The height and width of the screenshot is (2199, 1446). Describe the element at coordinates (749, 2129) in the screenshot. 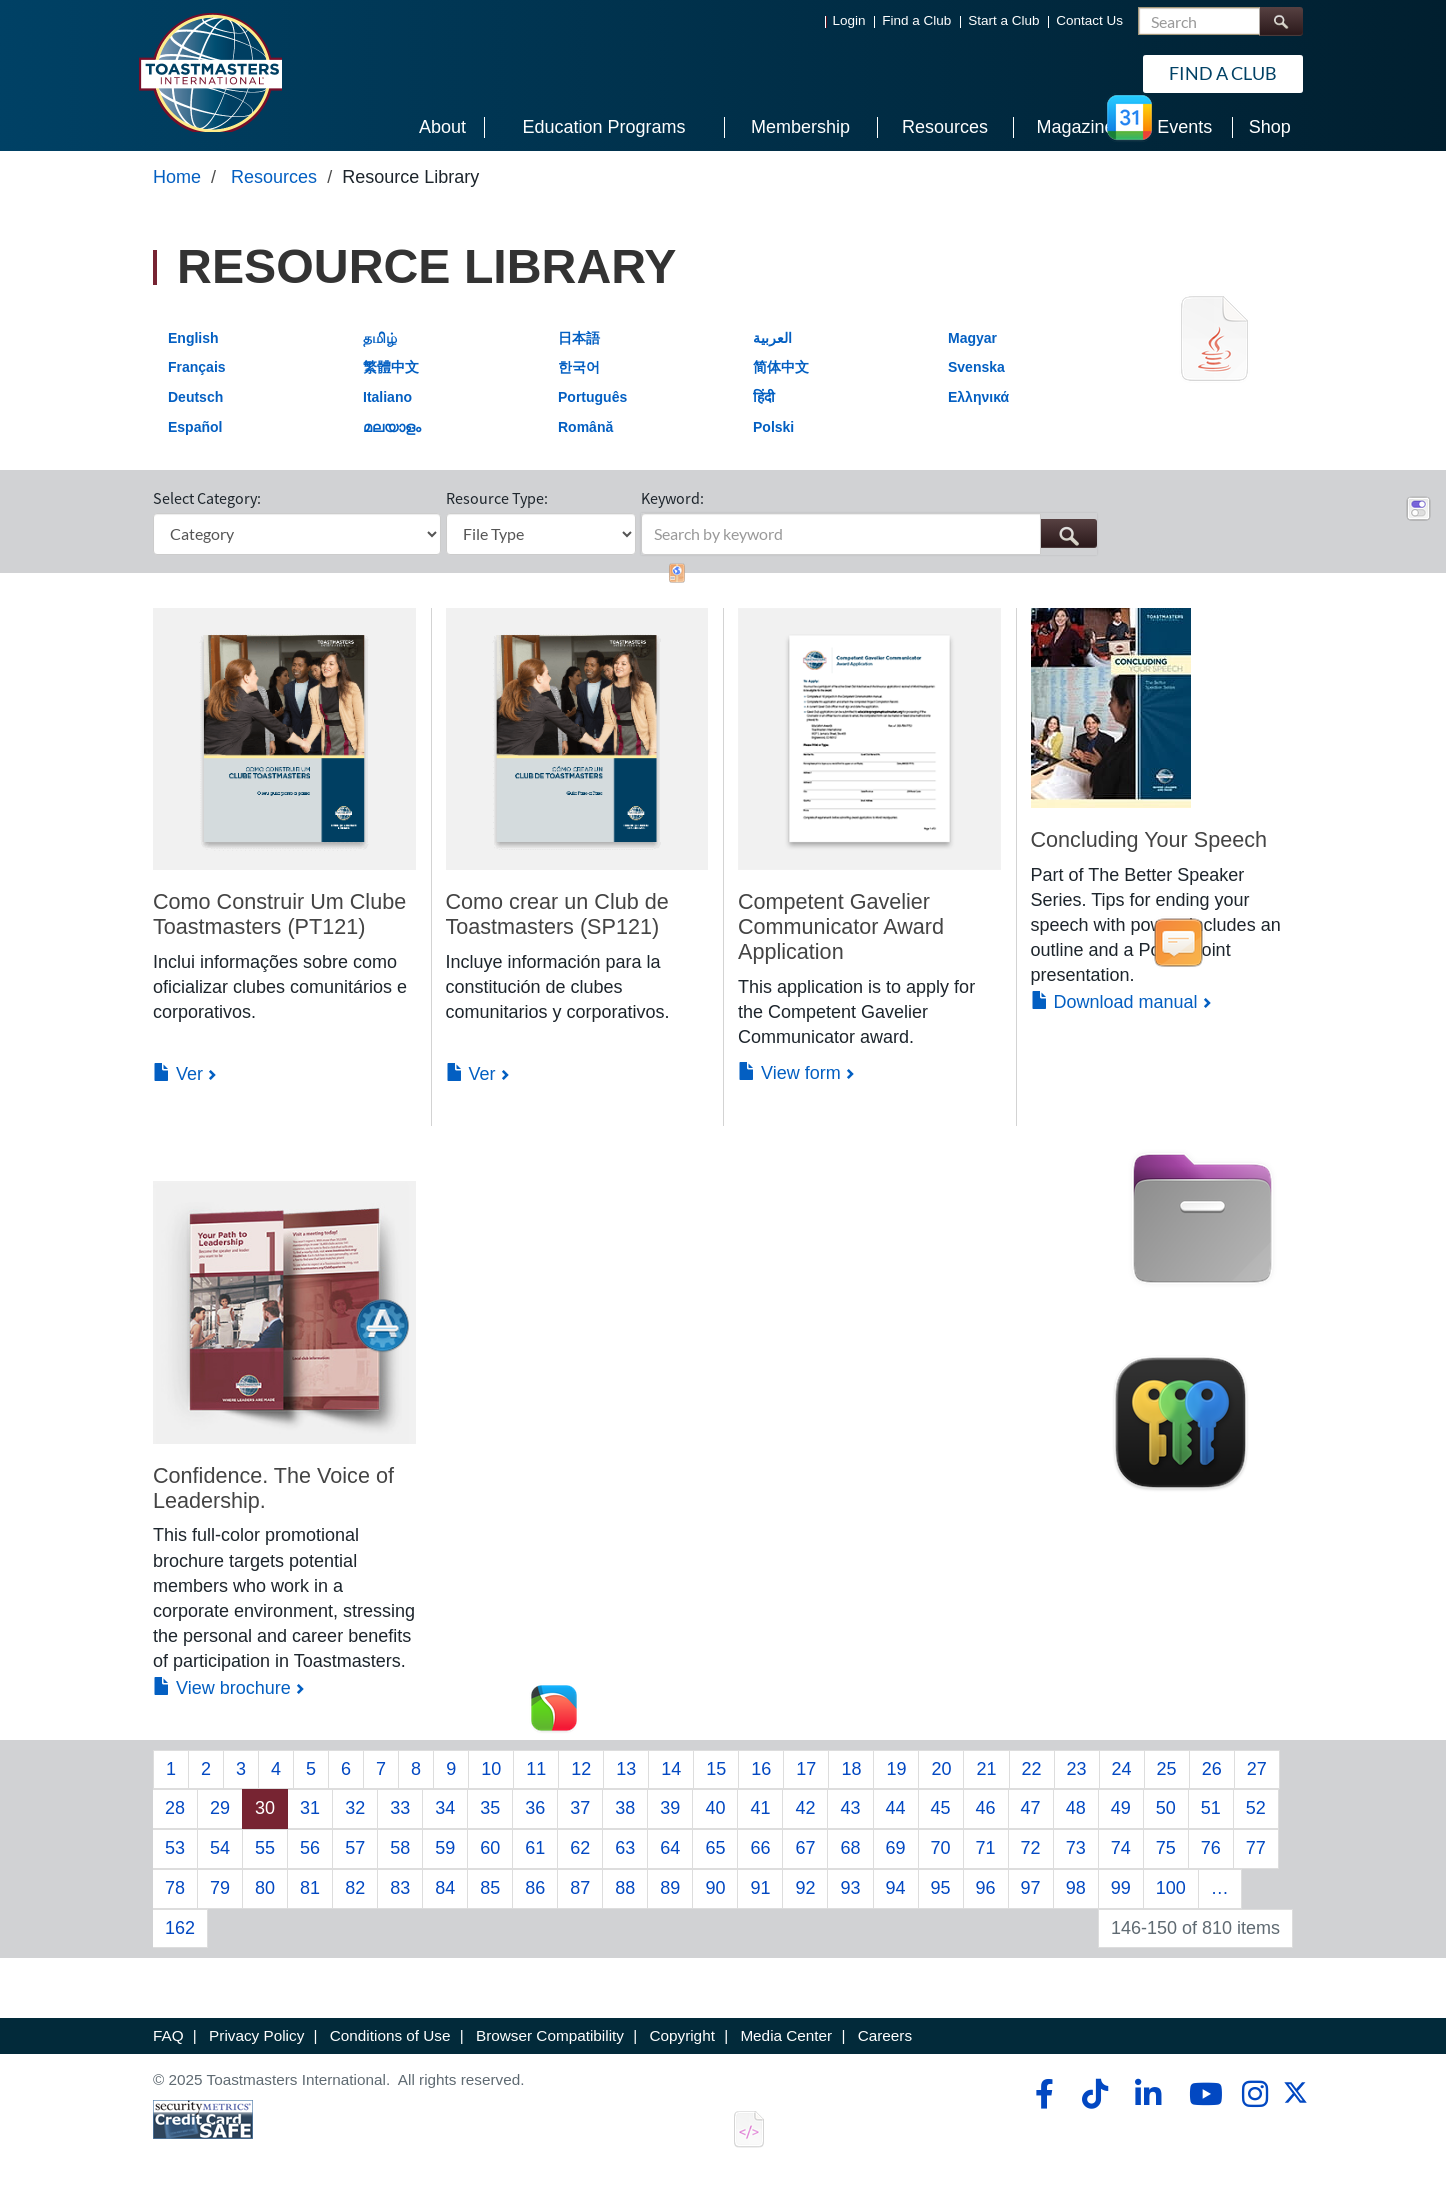

I see `an xml file type indicator` at that location.